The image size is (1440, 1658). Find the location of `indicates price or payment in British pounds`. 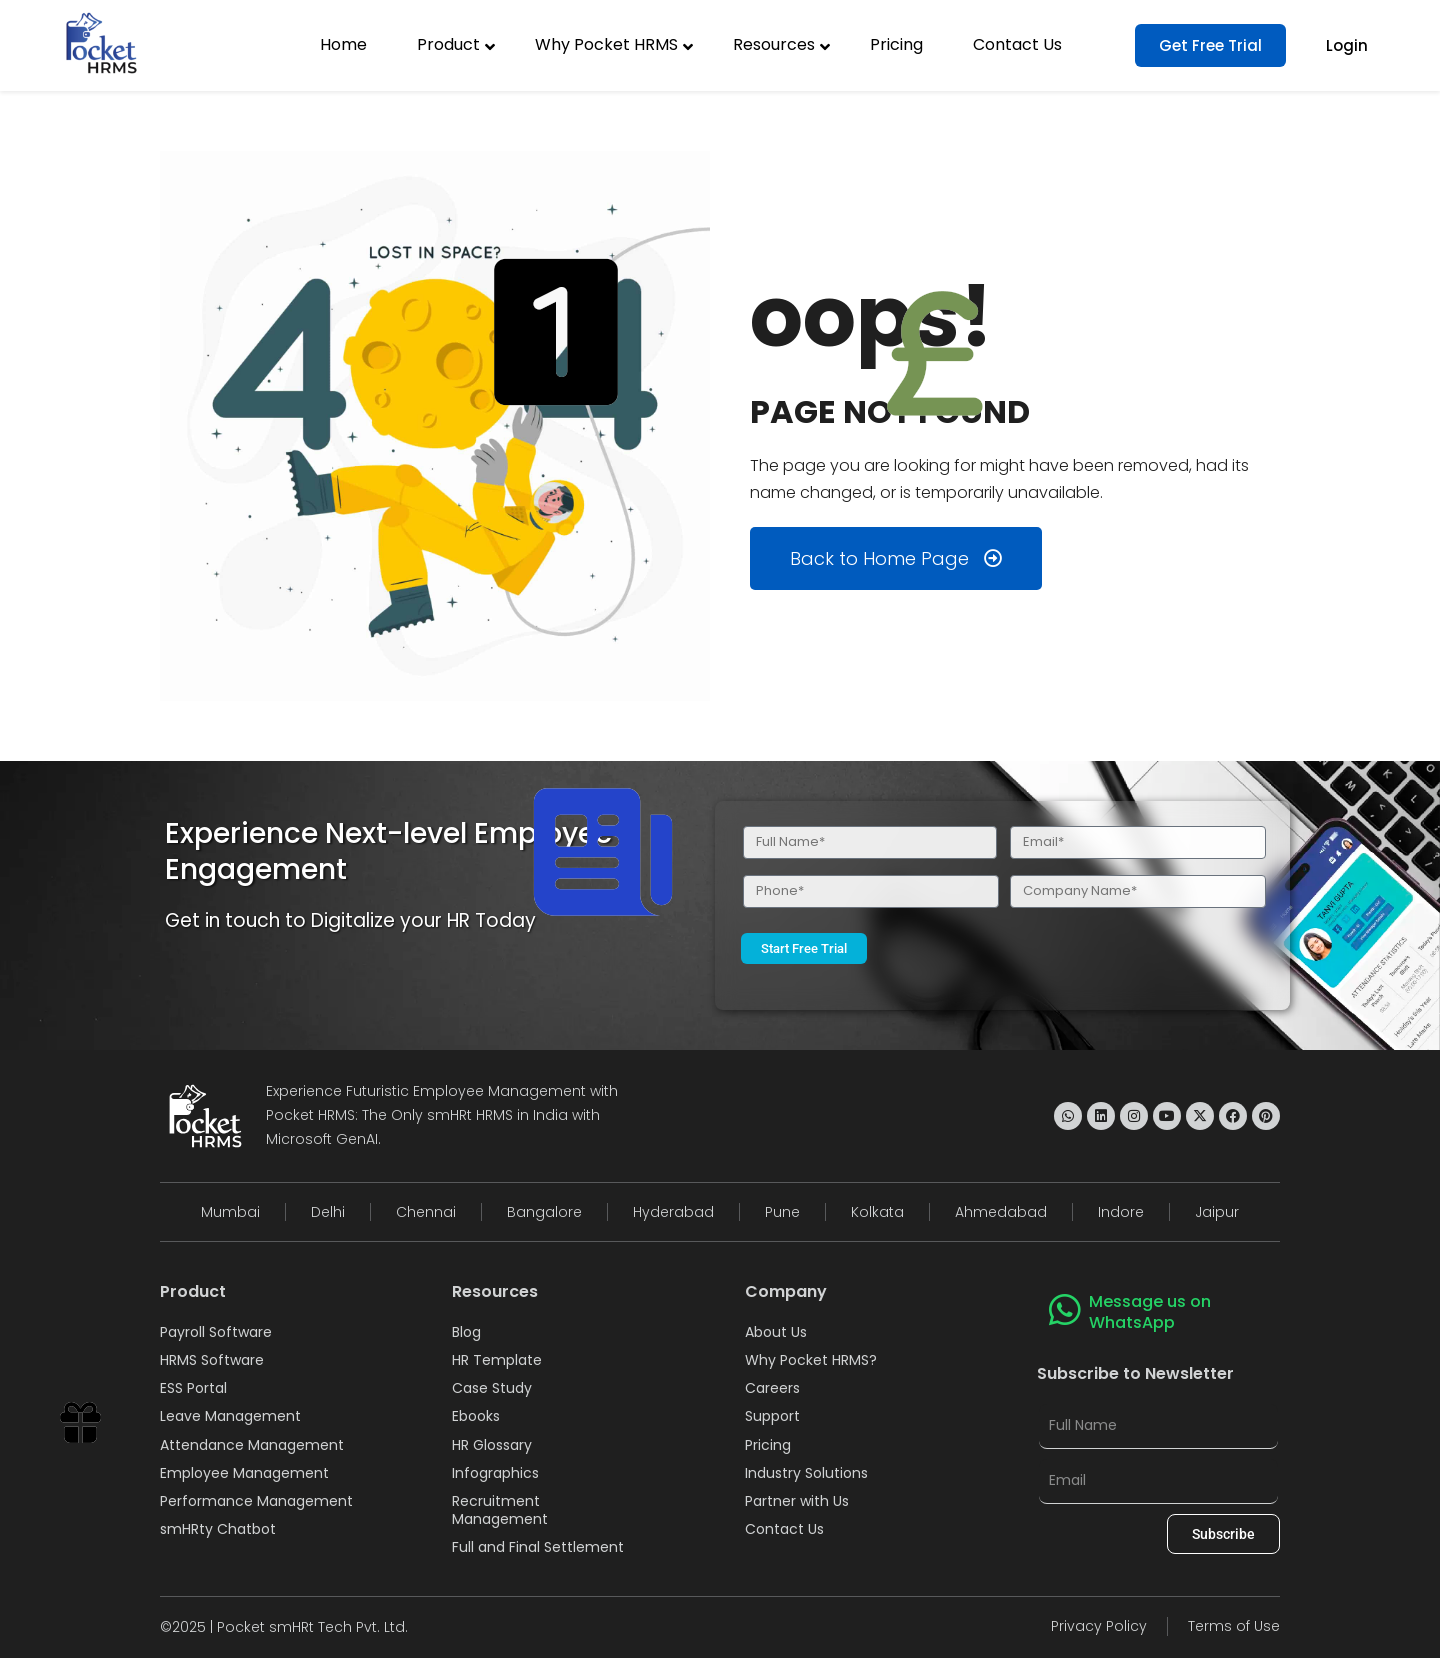

indicates price or payment in British pounds is located at coordinates (937, 352).